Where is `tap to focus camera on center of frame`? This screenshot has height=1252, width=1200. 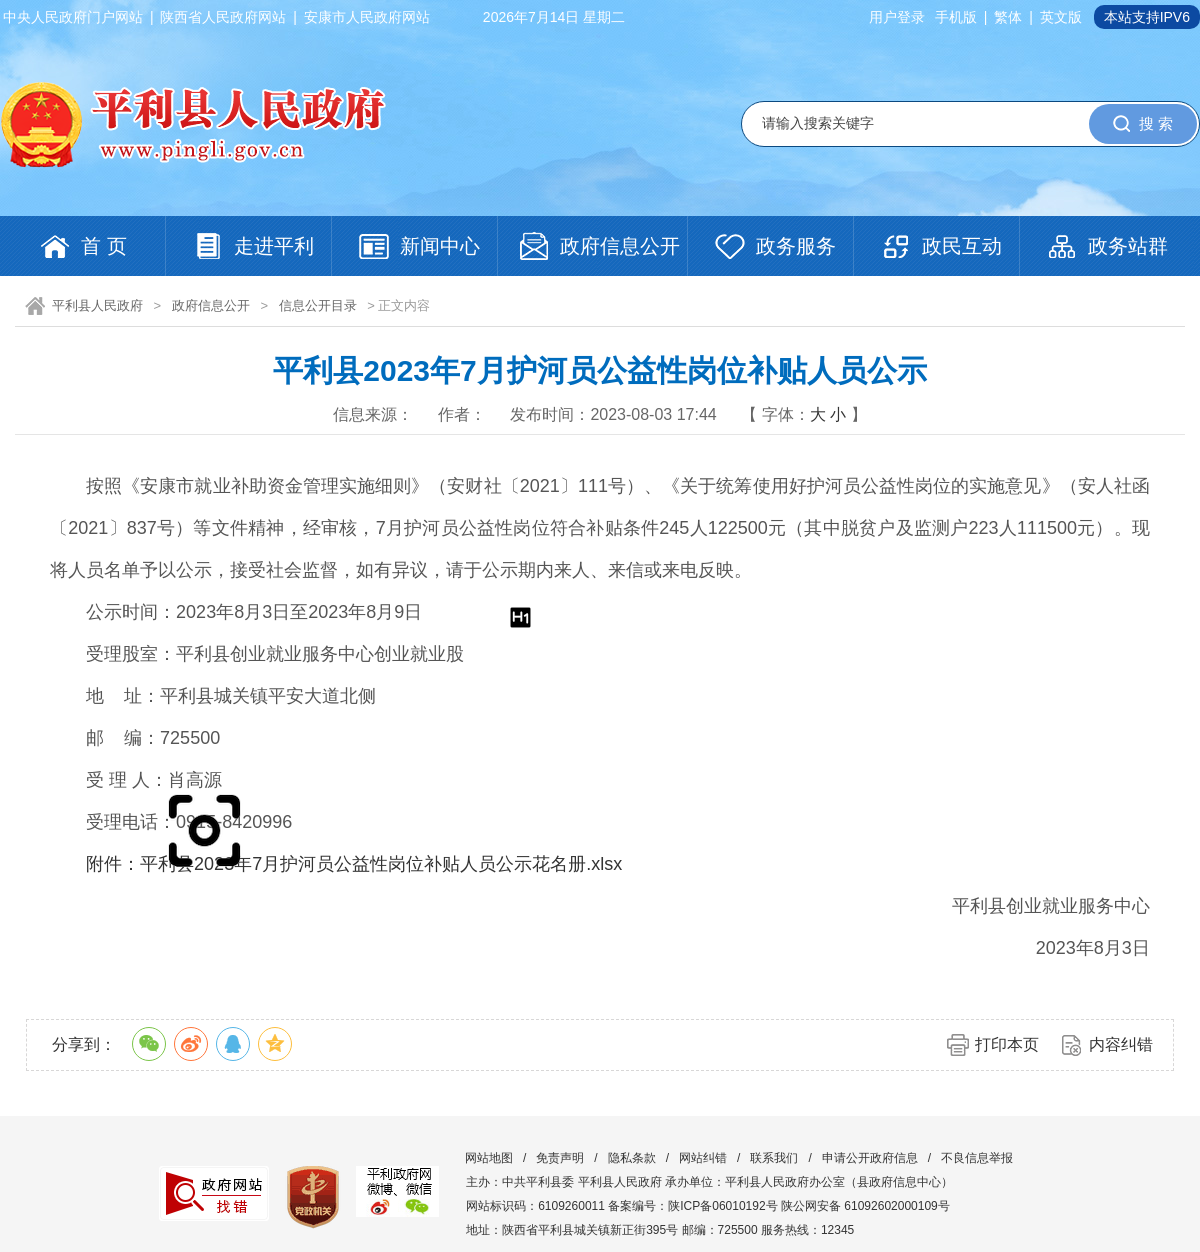 tap to focus camera on center of frame is located at coordinates (204, 830).